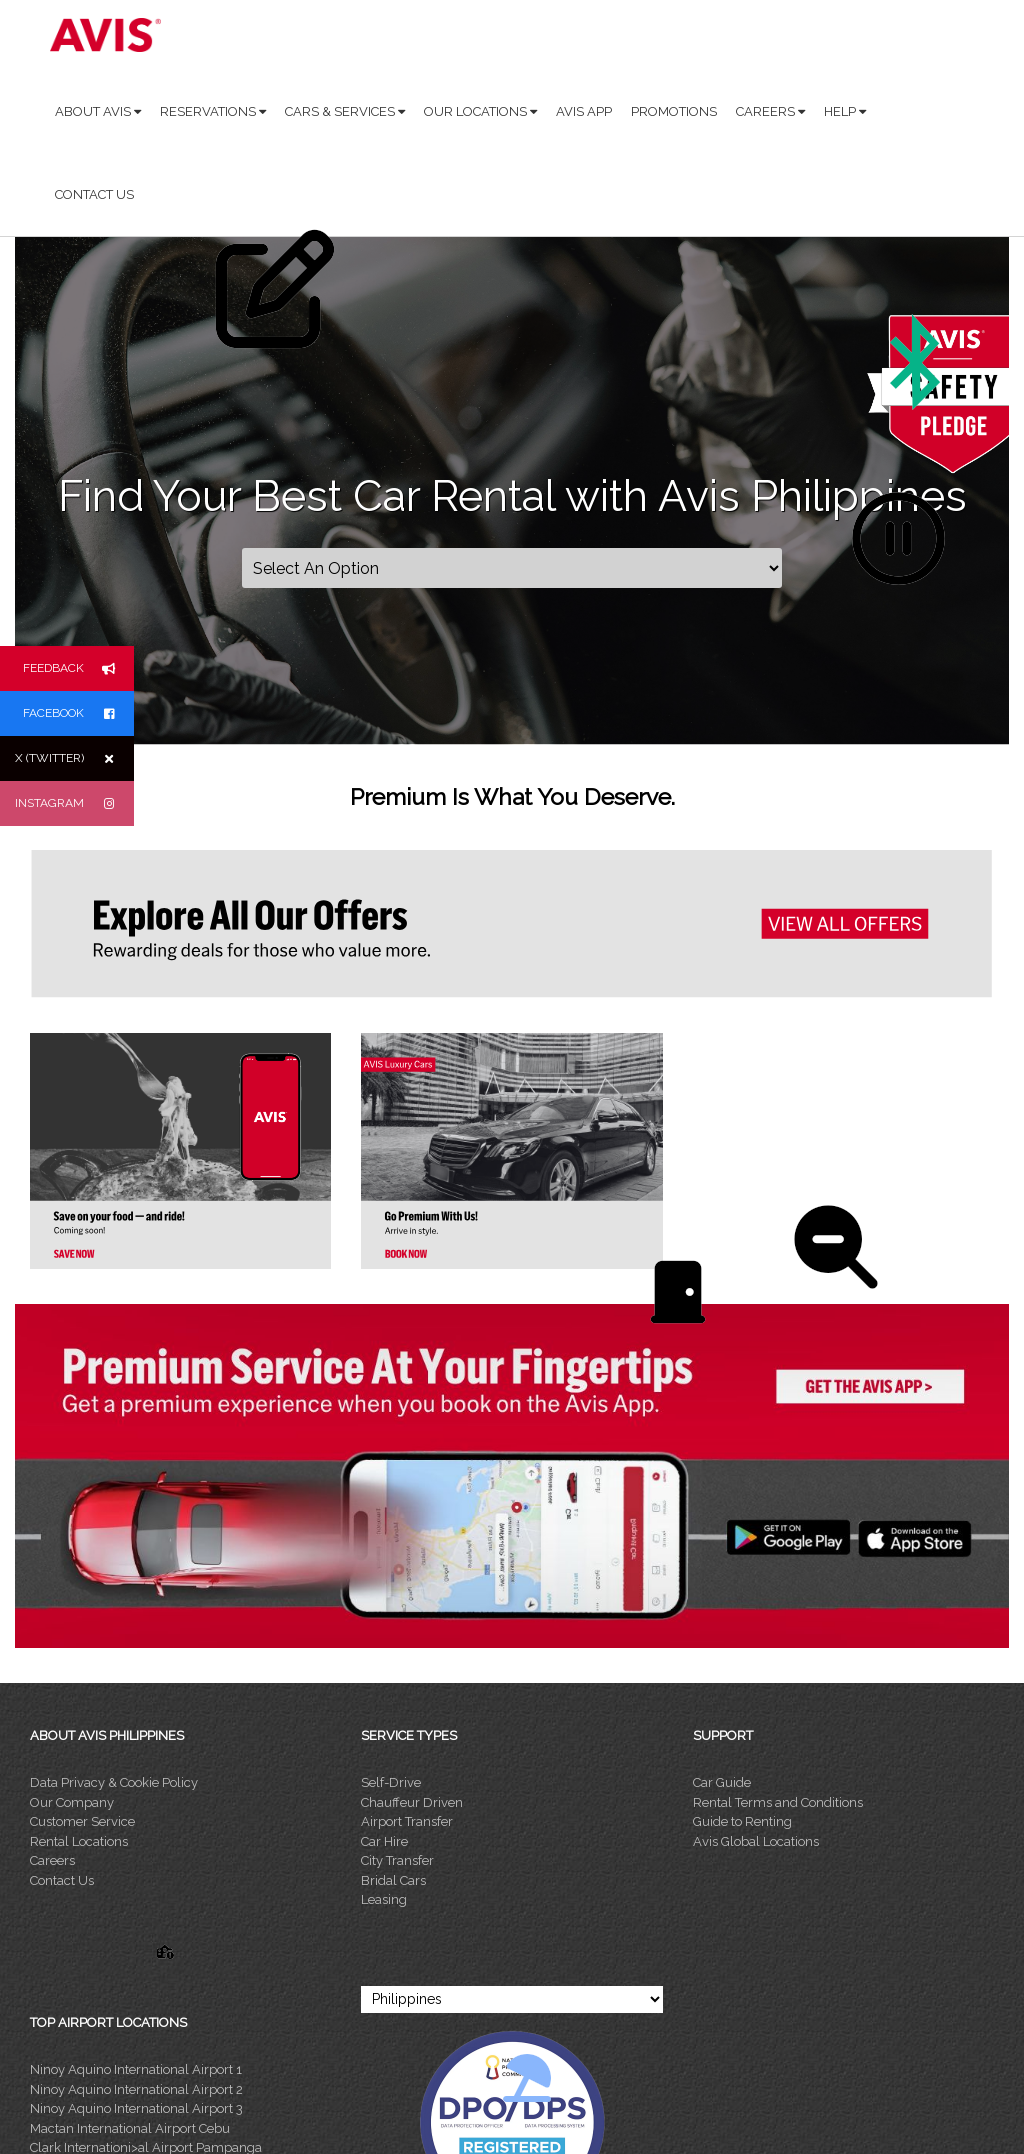  I want to click on edit or compose a new document, so click(275, 288).